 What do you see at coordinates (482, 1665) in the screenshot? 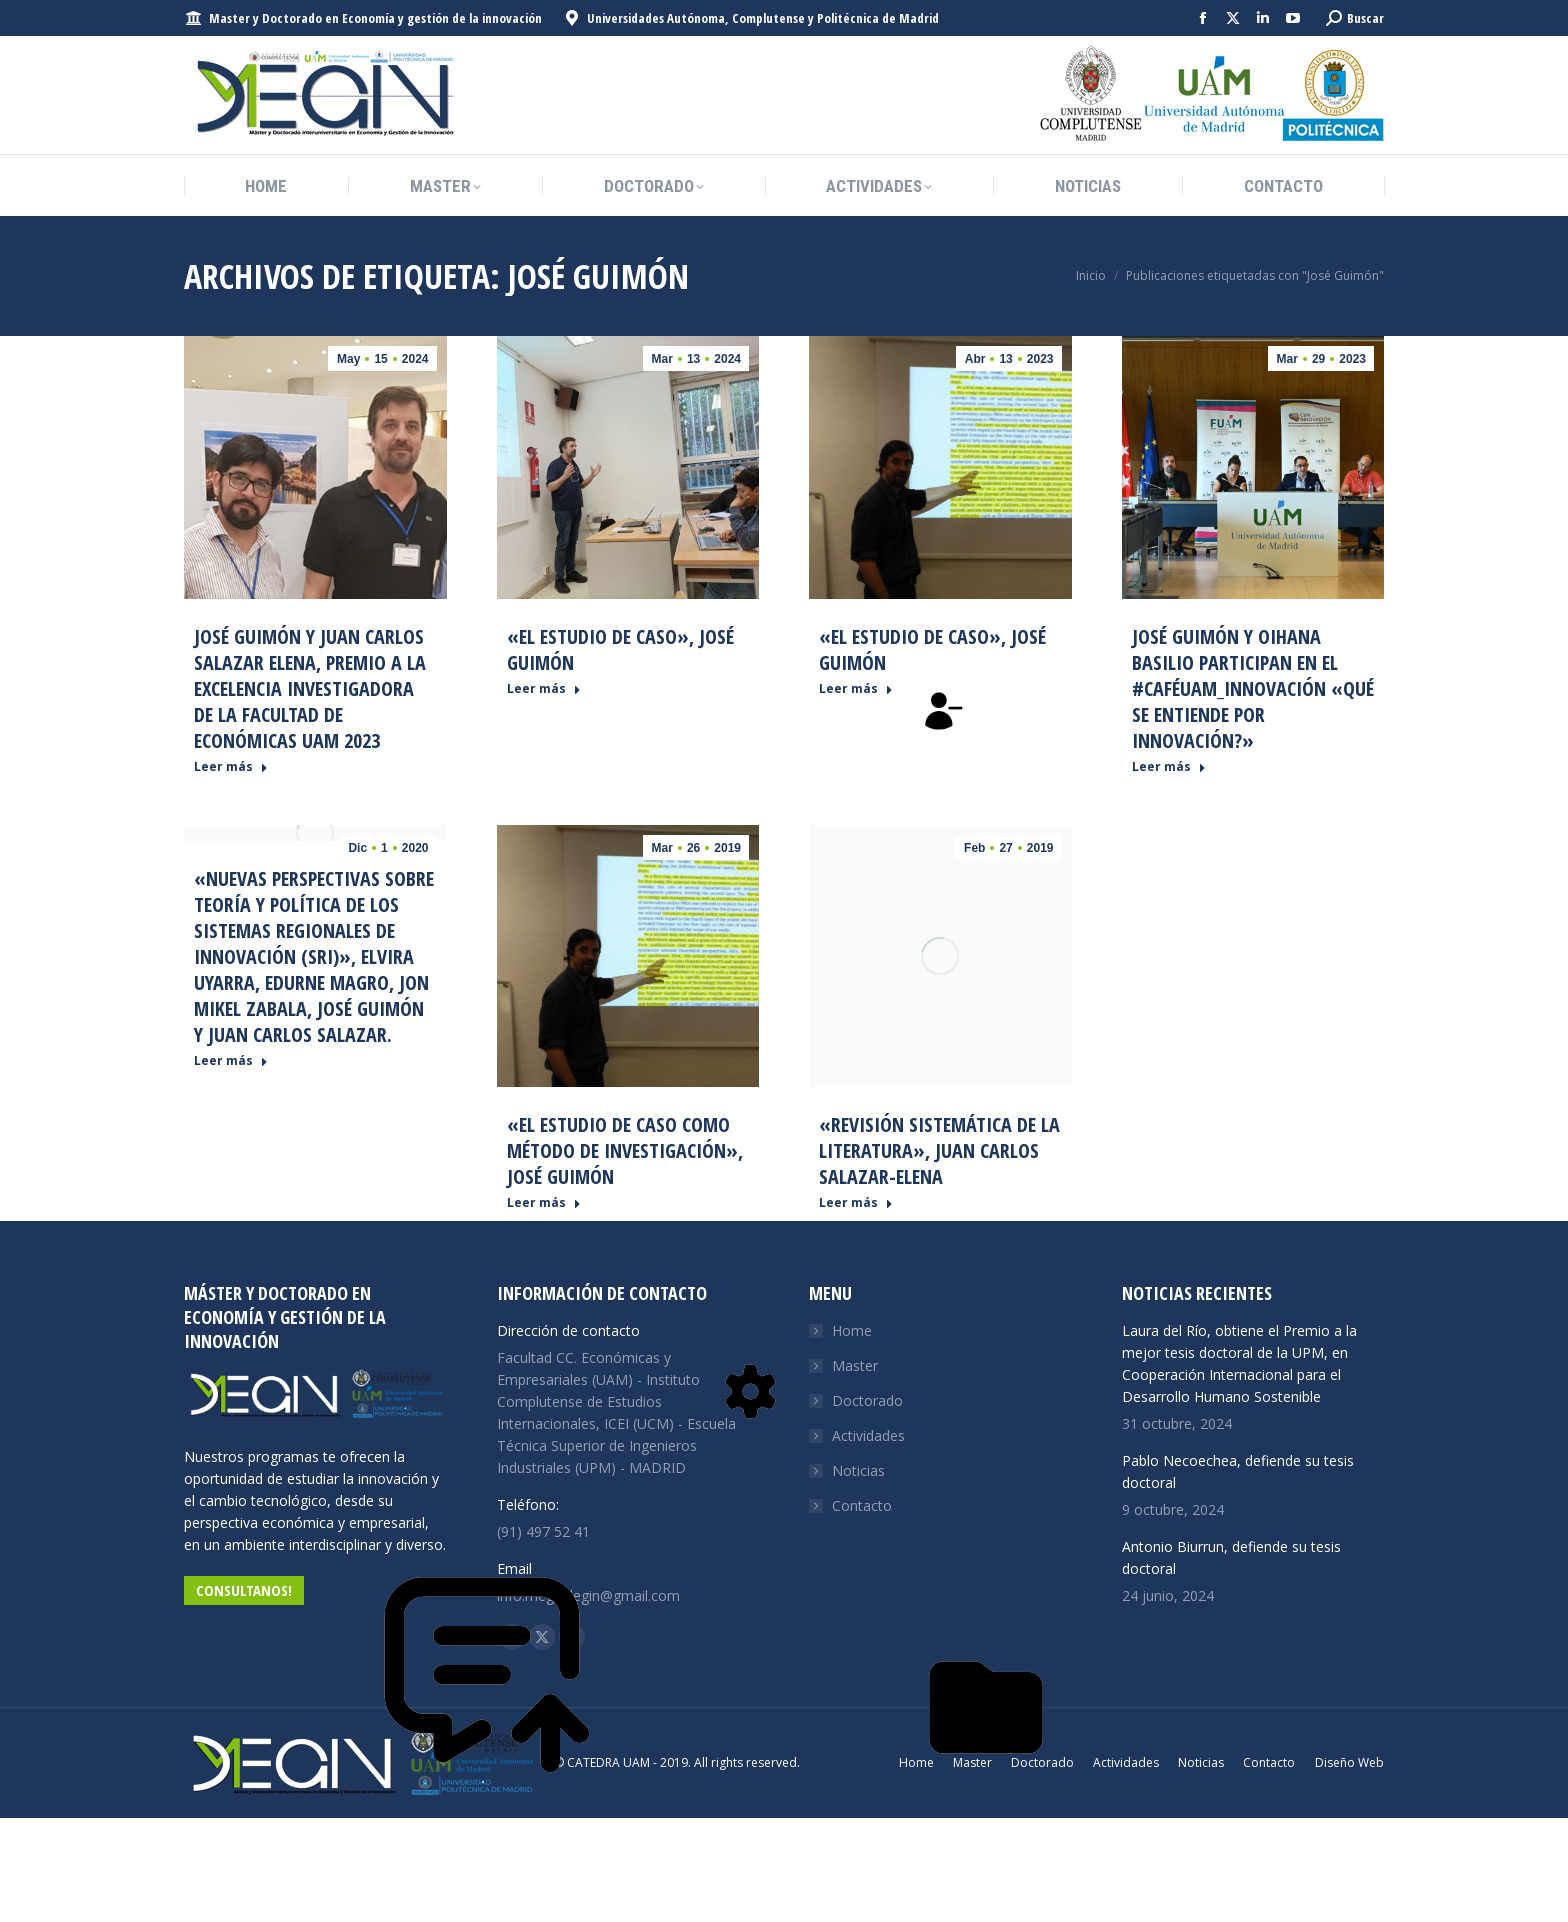
I see `send or submit a message` at bounding box center [482, 1665].